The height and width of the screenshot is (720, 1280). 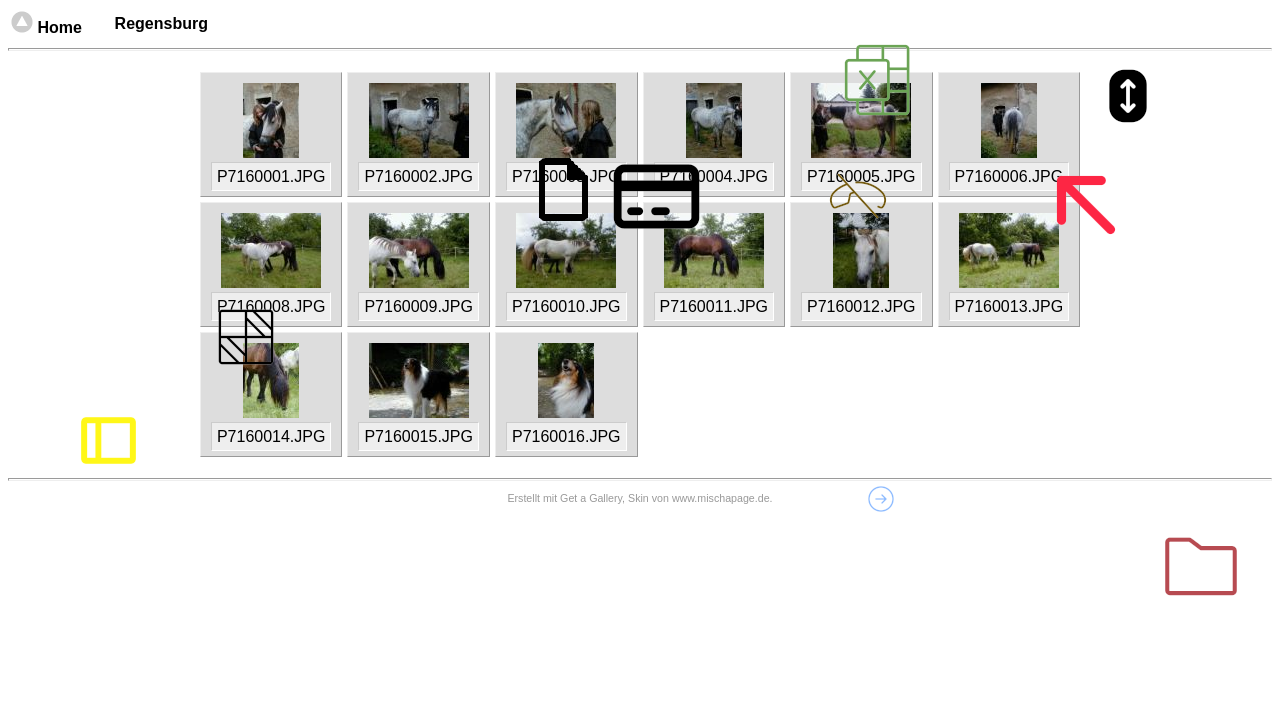 I want to click on insert or attach a file, so click(x=563, y=189).